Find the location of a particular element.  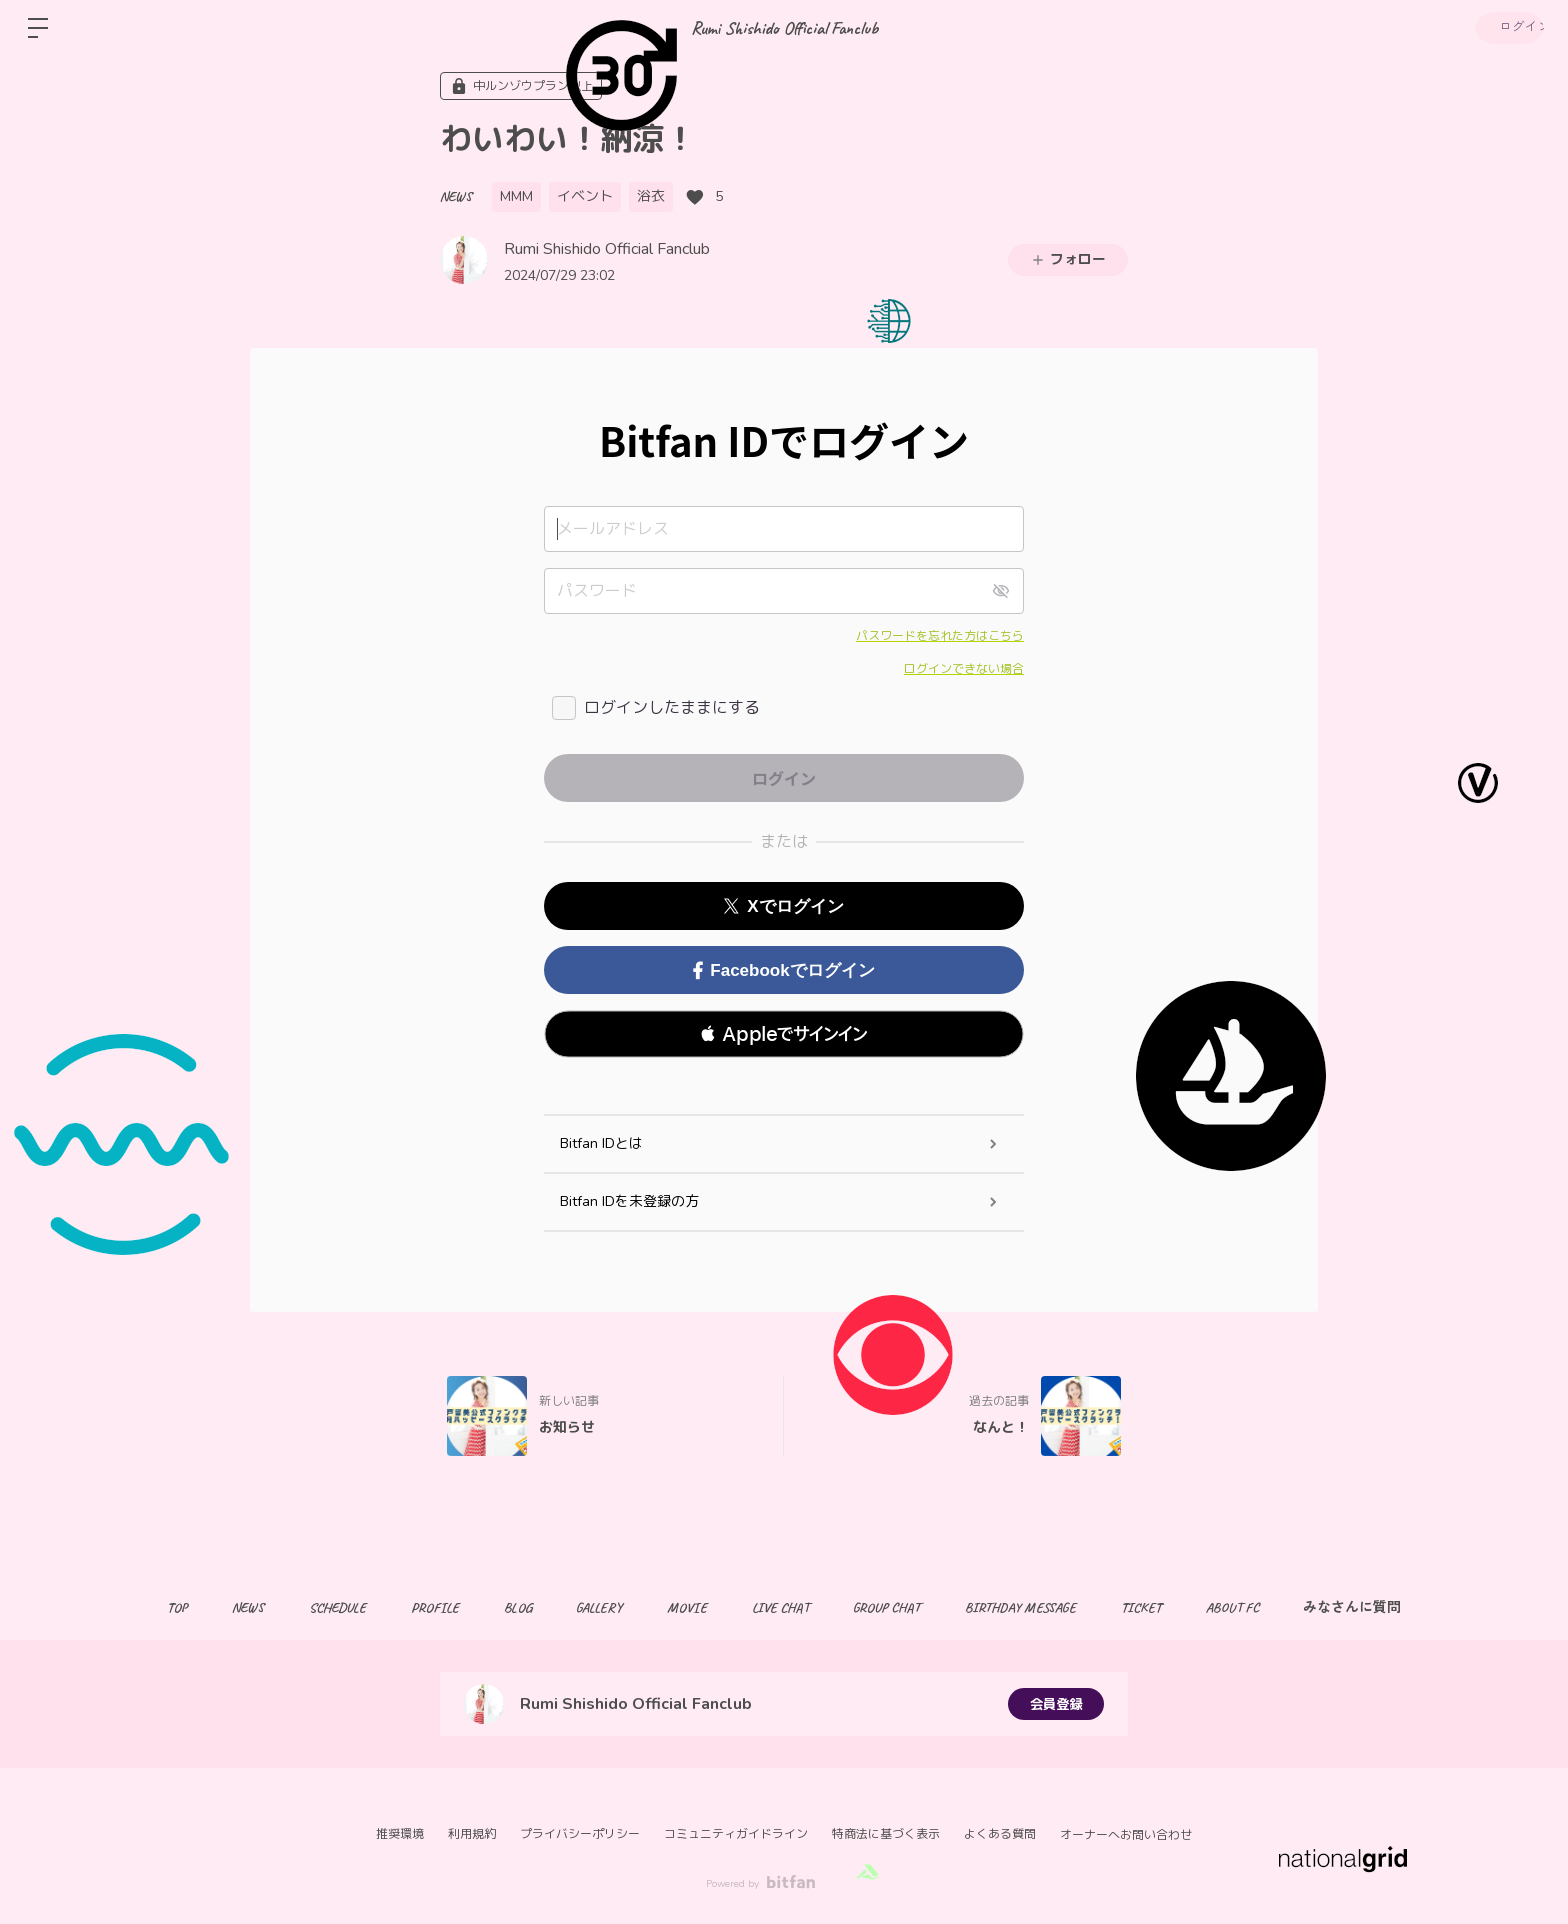

CBS network logo is located at coordinates (893, 1355).